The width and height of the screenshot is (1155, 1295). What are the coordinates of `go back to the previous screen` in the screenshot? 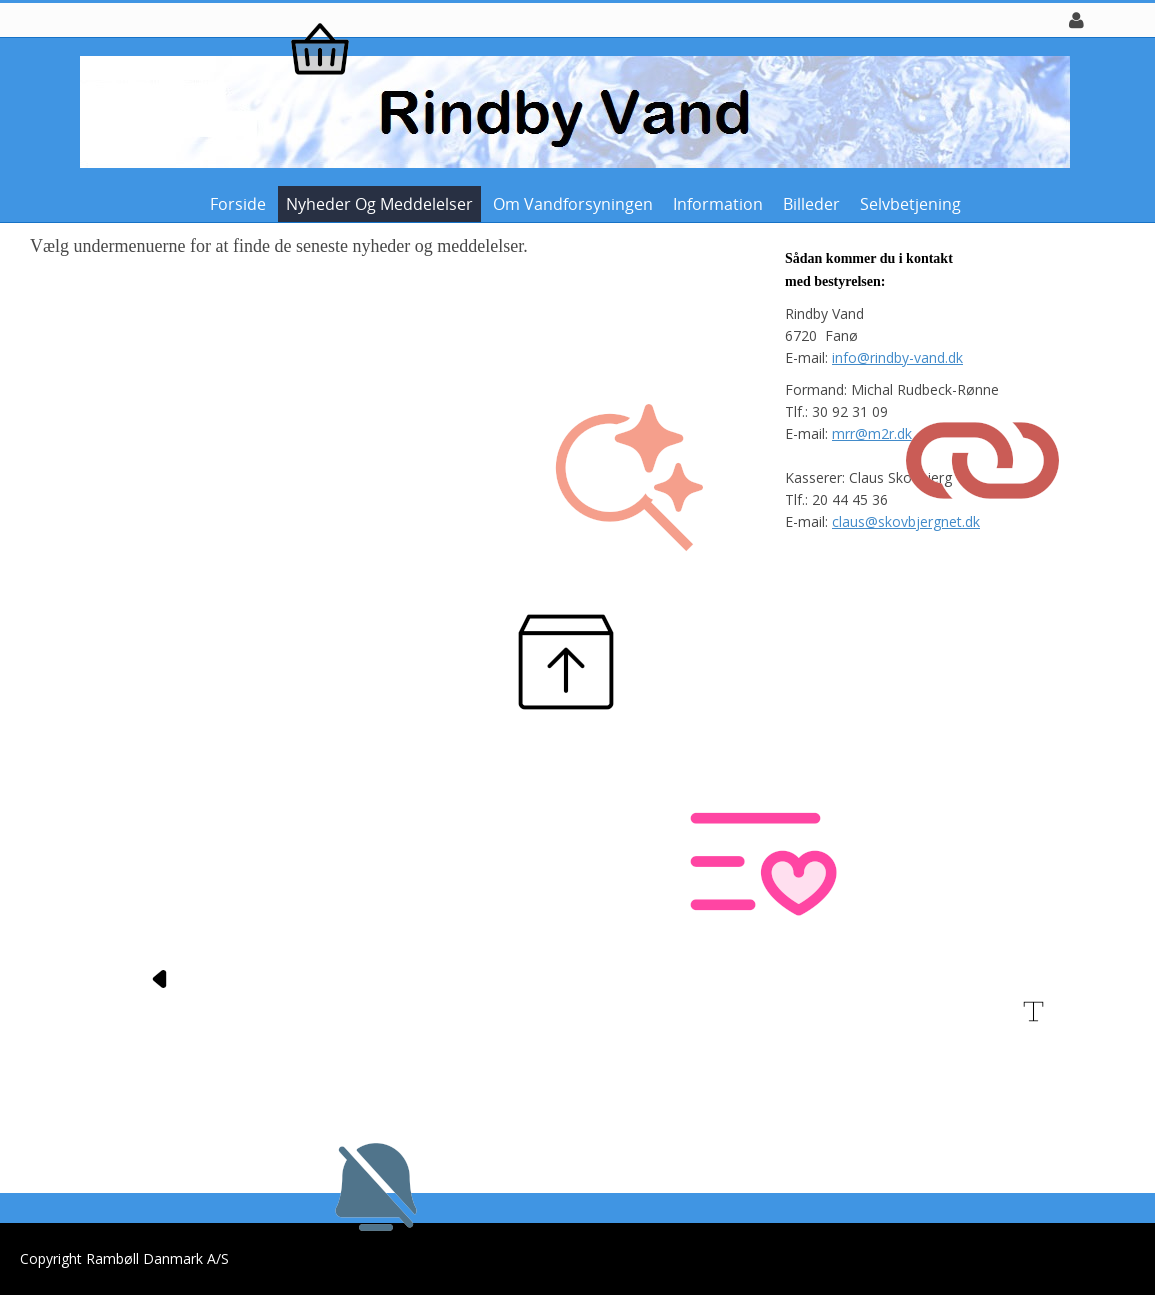 It's located at (161, 979).